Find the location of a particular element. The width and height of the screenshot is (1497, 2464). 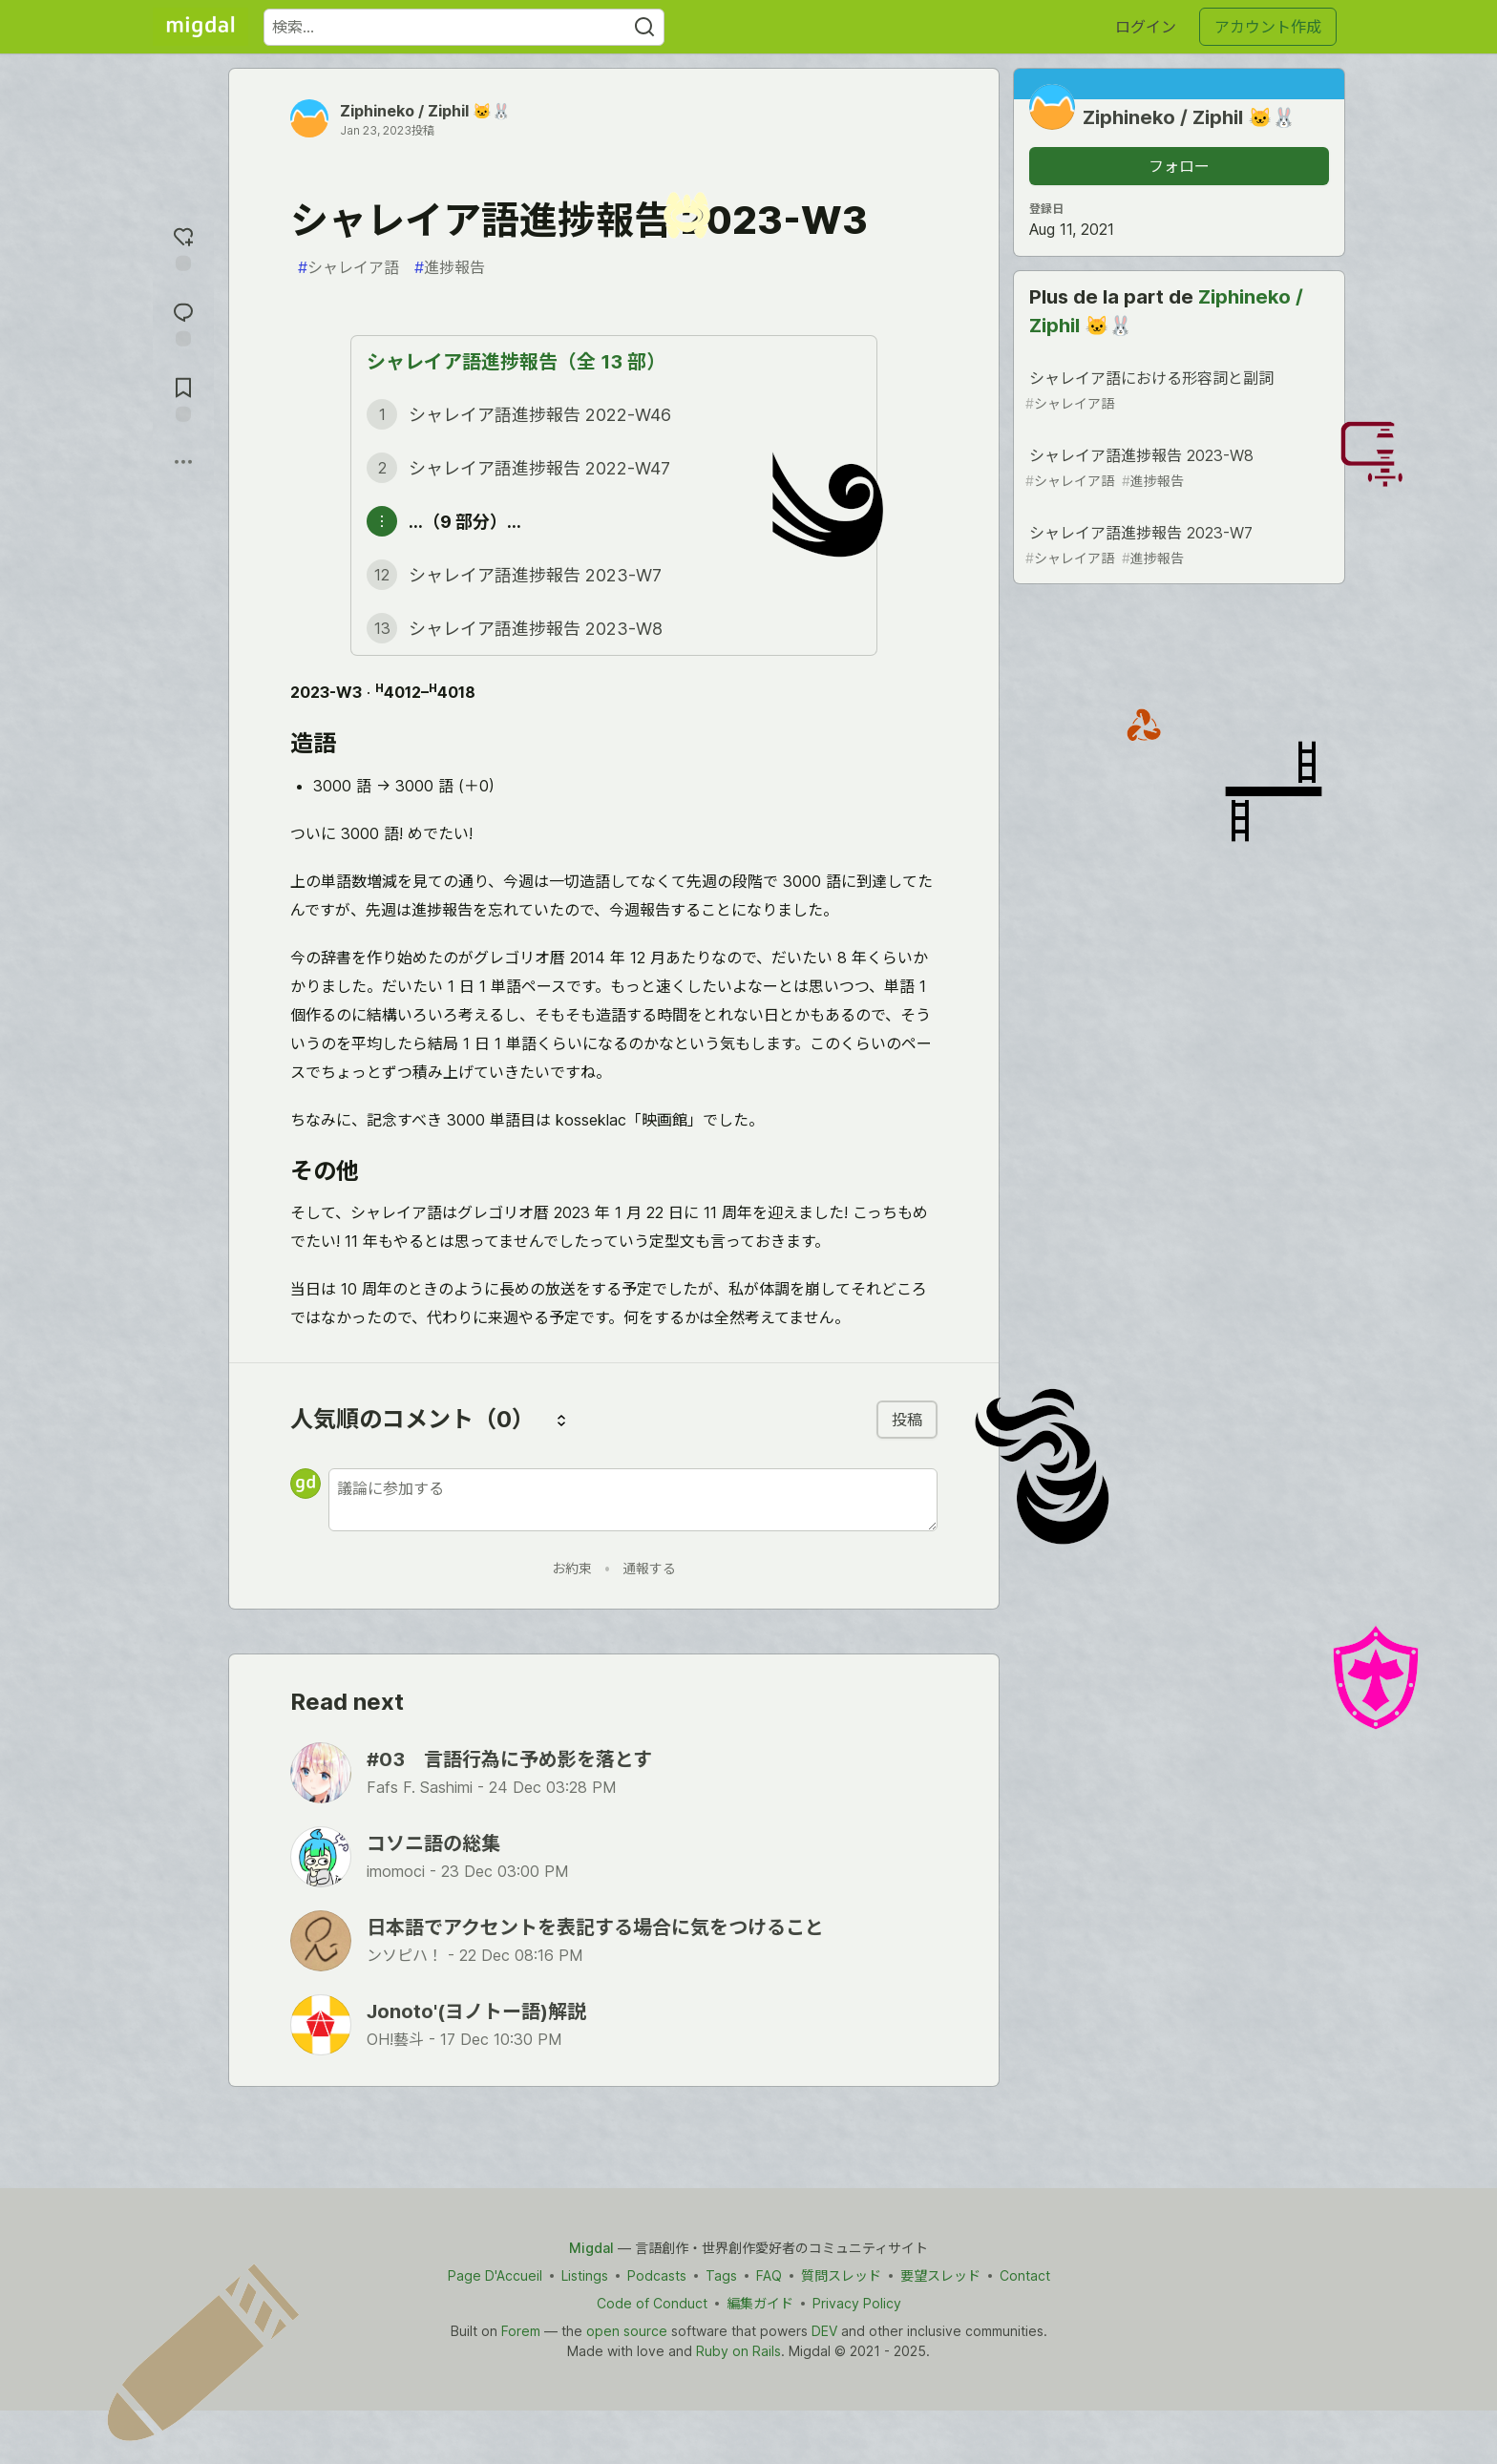

collect or view shell items in game inventory is located at coordinates (1144, 726).